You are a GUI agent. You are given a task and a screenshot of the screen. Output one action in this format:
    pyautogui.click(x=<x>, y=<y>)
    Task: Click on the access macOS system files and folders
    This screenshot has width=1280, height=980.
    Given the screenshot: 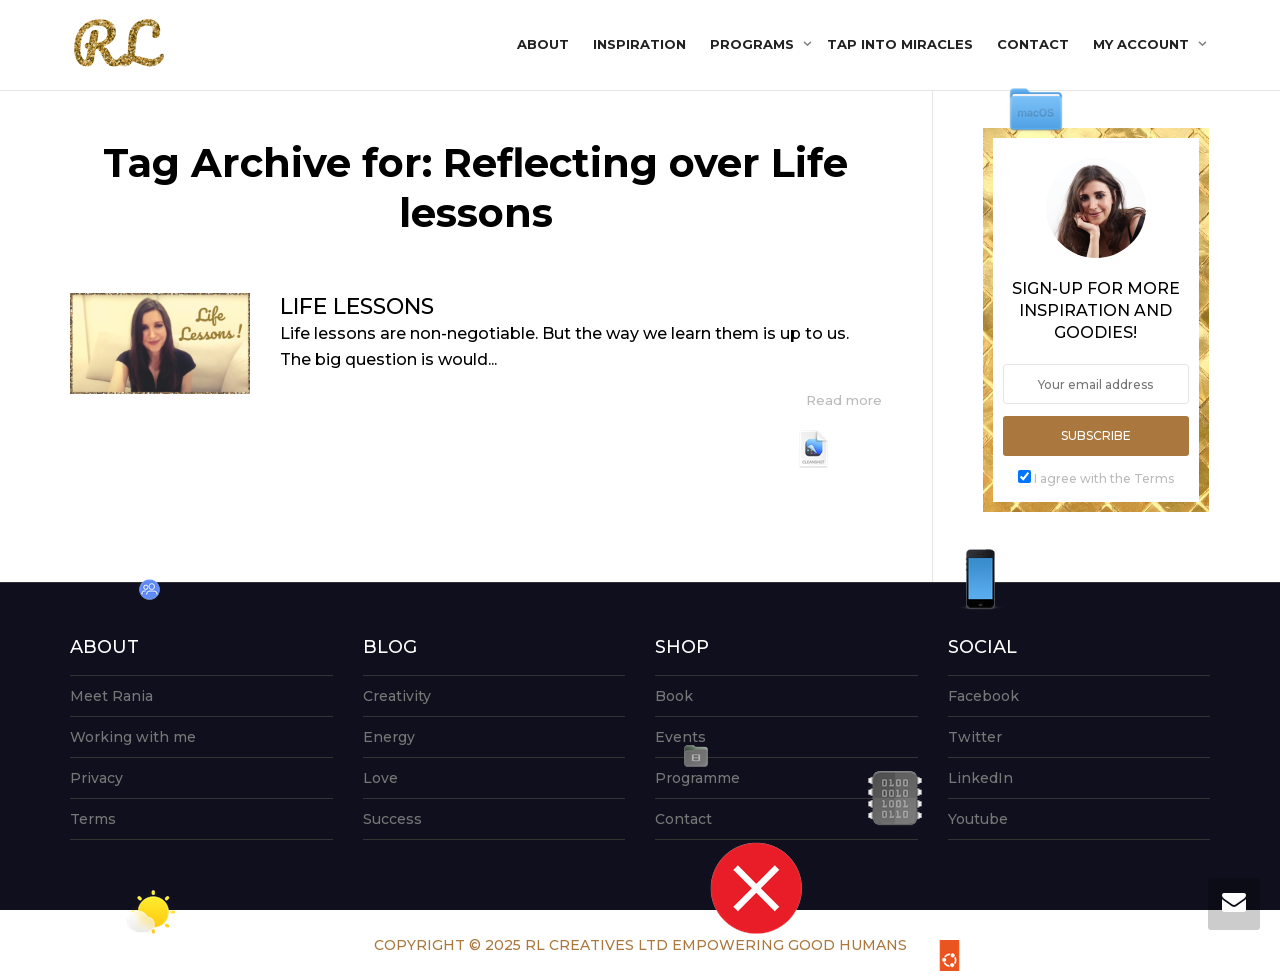 What is the action you would take?
    pyautogui.click(x=1036, y=109)
    